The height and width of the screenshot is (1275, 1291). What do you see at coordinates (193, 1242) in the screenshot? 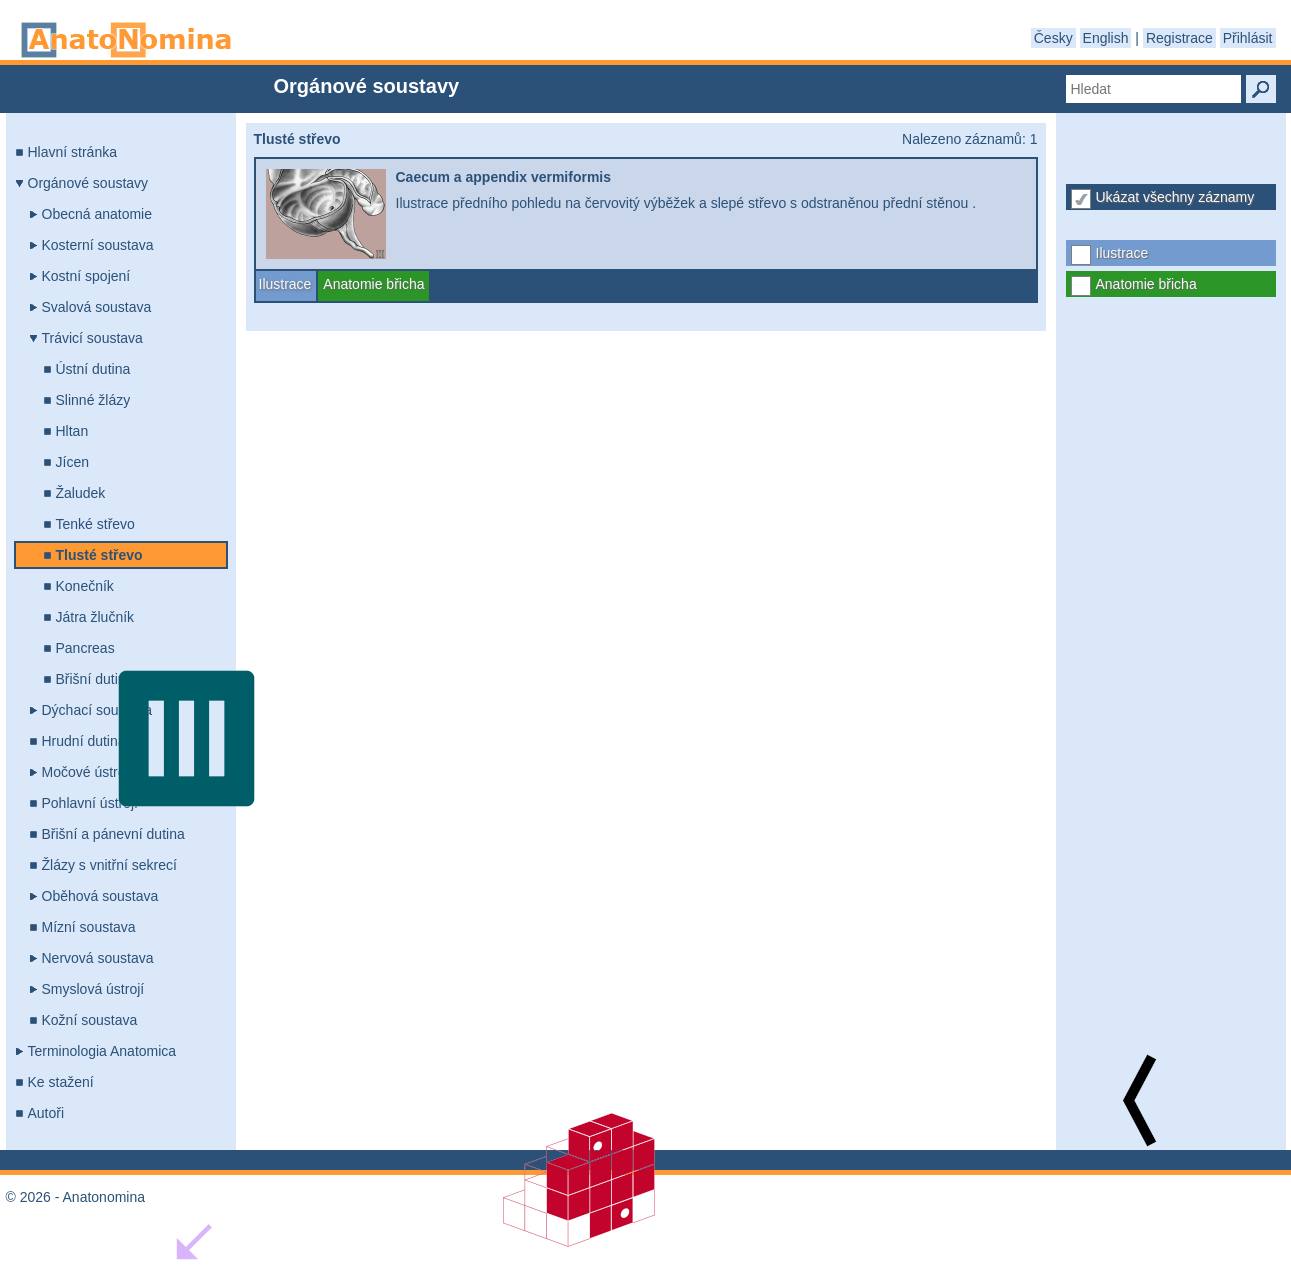
I see `navigate back and down` at bounding box center [193, 1242].